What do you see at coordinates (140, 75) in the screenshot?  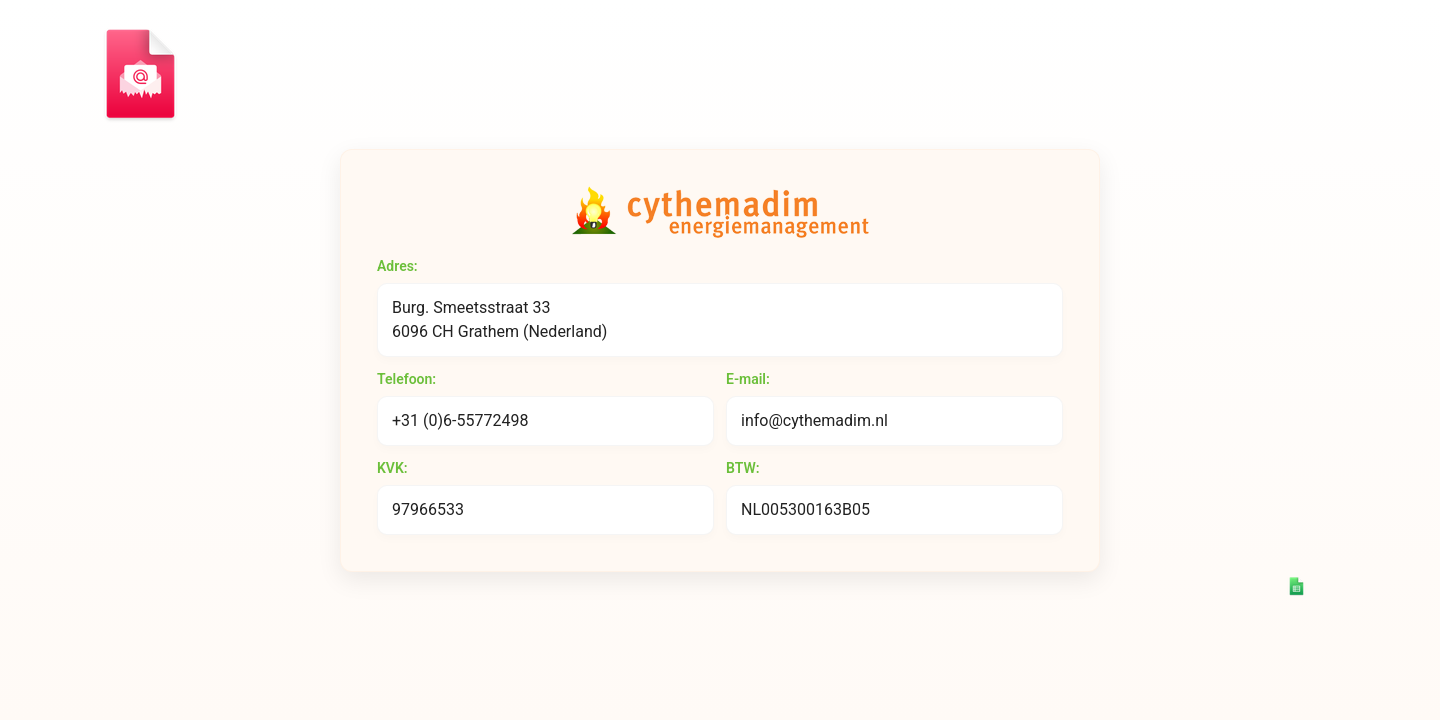 I see `a partially downloaded or incomplete email message file` at bounding box center [140, 75].